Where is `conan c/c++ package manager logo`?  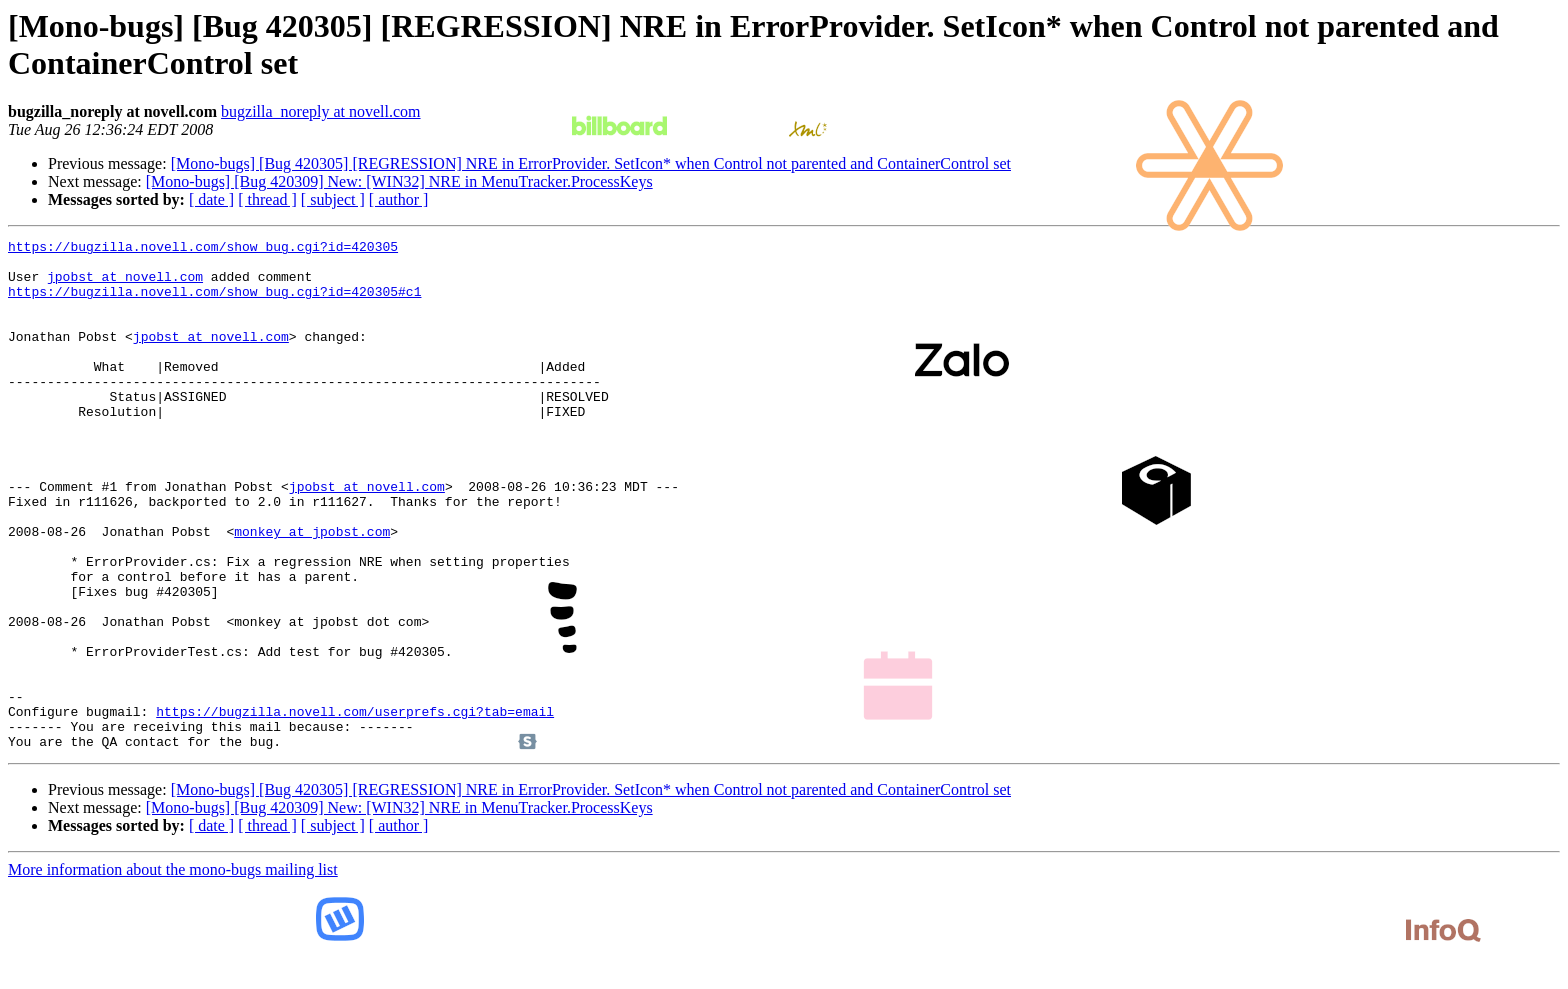
conan c/c++ package manager logo is located at coordinates (1156, 490).